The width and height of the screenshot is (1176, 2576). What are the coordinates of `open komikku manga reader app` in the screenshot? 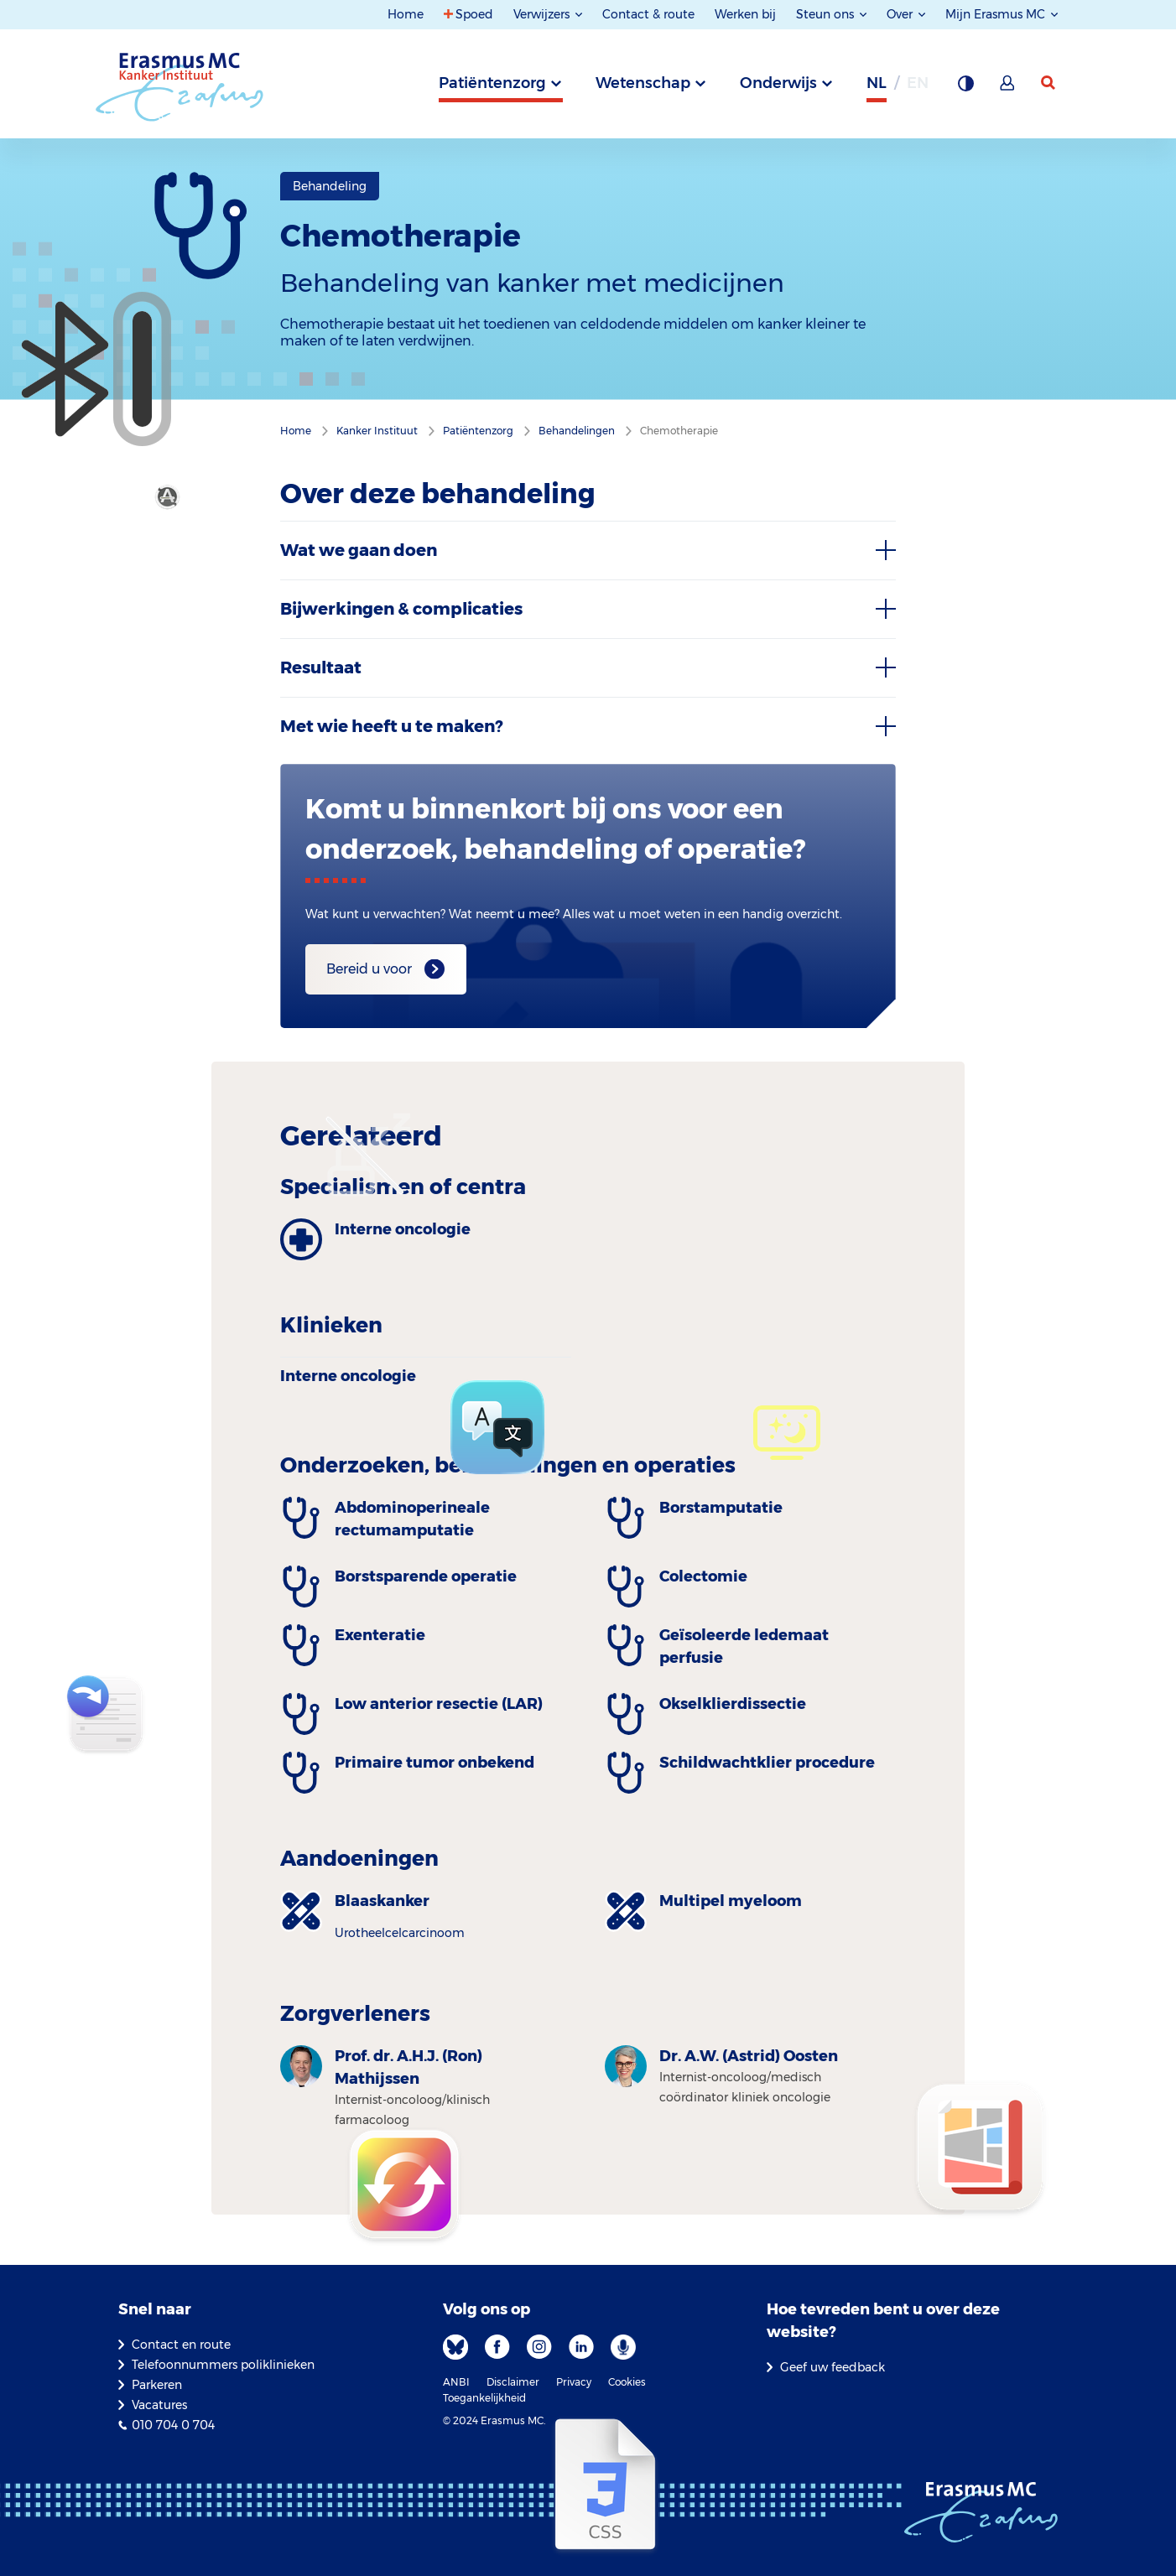 It's located at (980, 2147).